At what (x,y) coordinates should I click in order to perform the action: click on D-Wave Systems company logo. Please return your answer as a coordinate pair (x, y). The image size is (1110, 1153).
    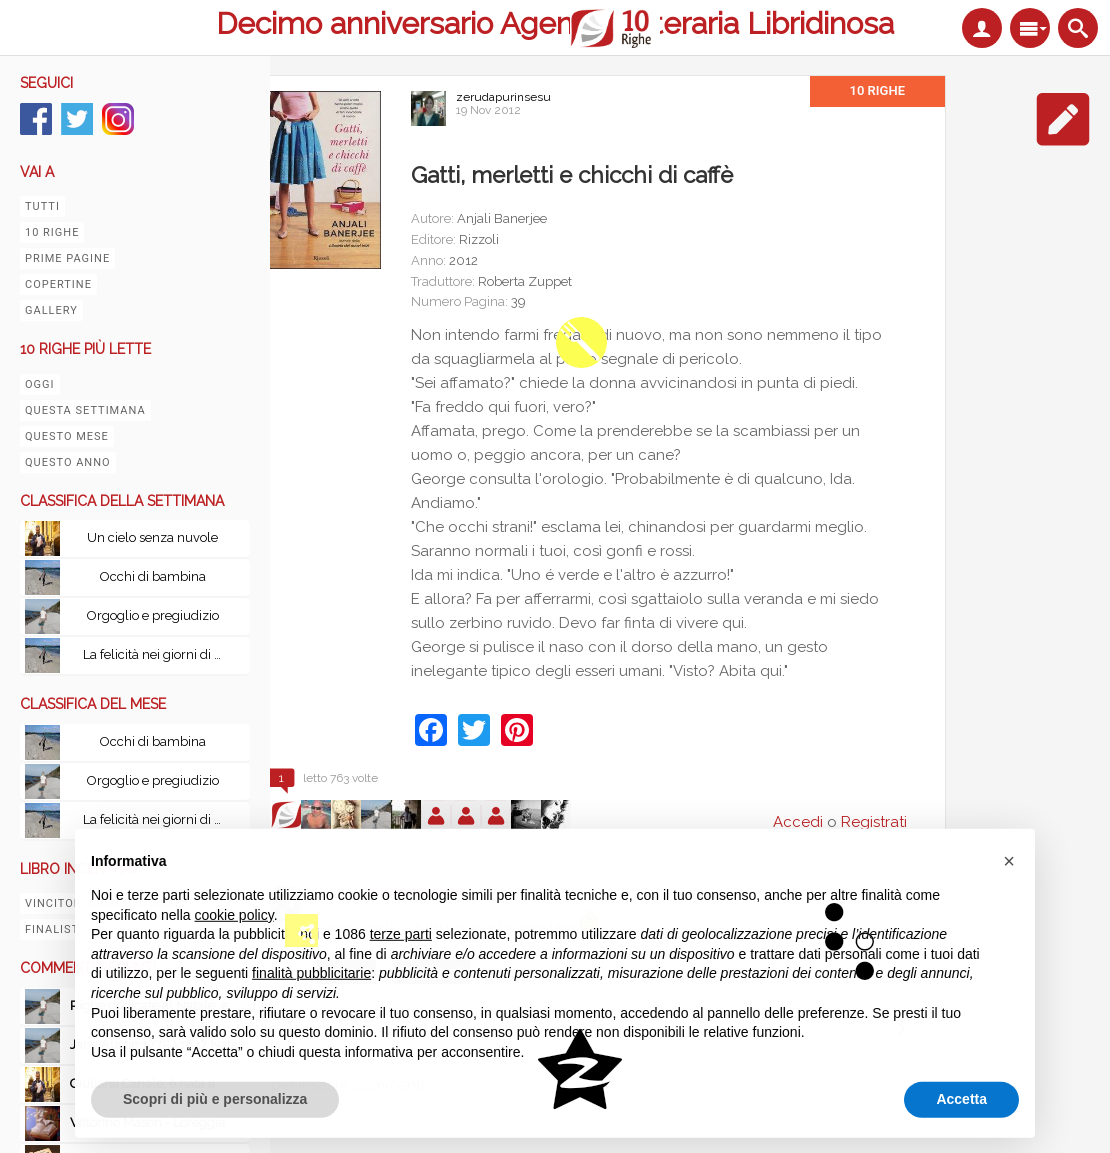
    Looking at the image, I should click on (849, 941).